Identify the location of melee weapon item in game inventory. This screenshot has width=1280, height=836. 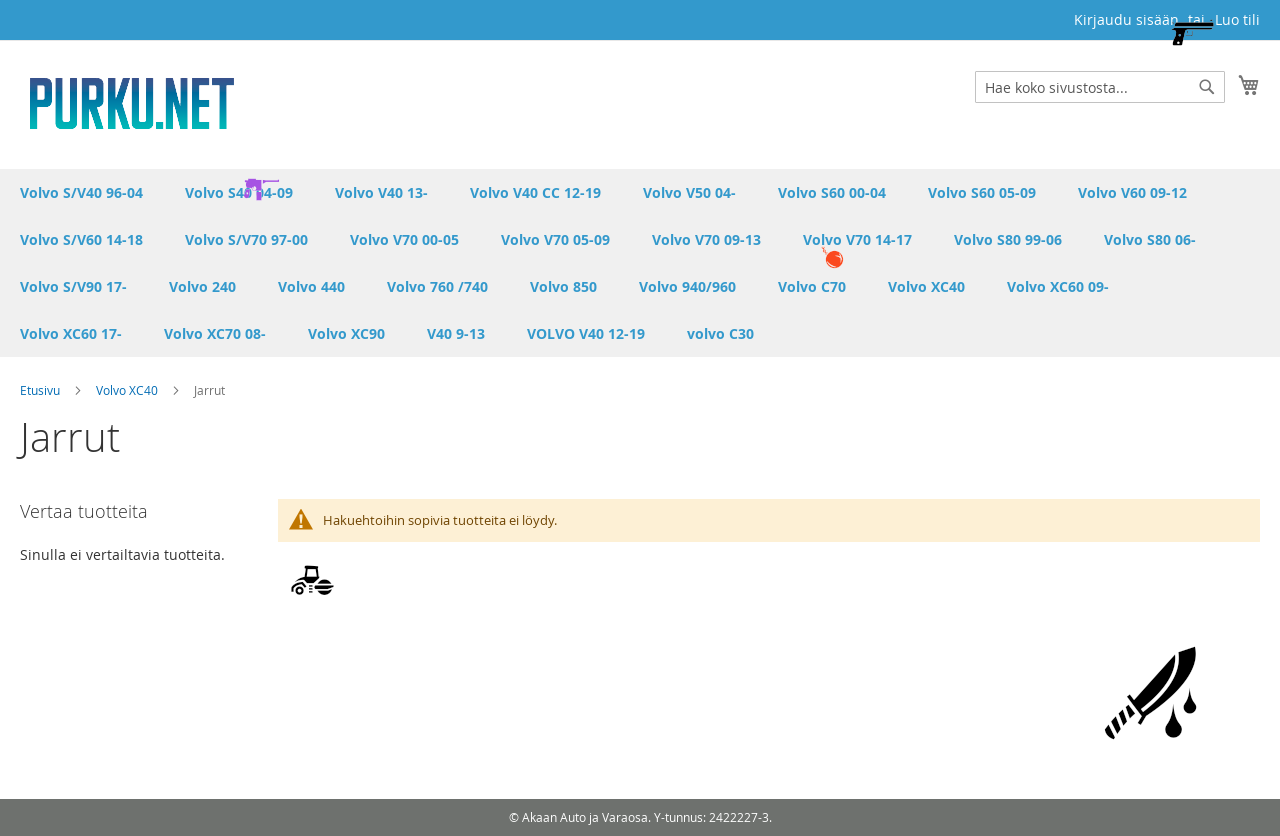
(1150, 692).